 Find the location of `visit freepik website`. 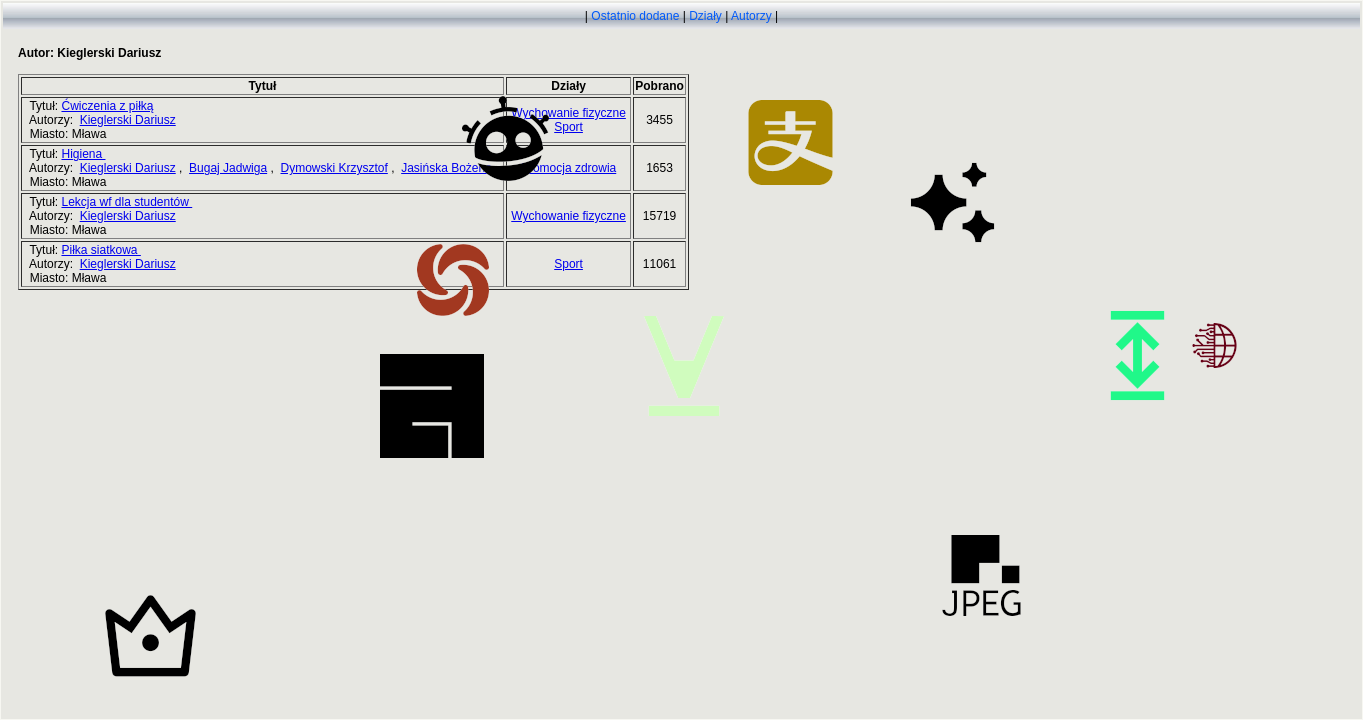

visit freepik website is located at coordinates (505, 138).